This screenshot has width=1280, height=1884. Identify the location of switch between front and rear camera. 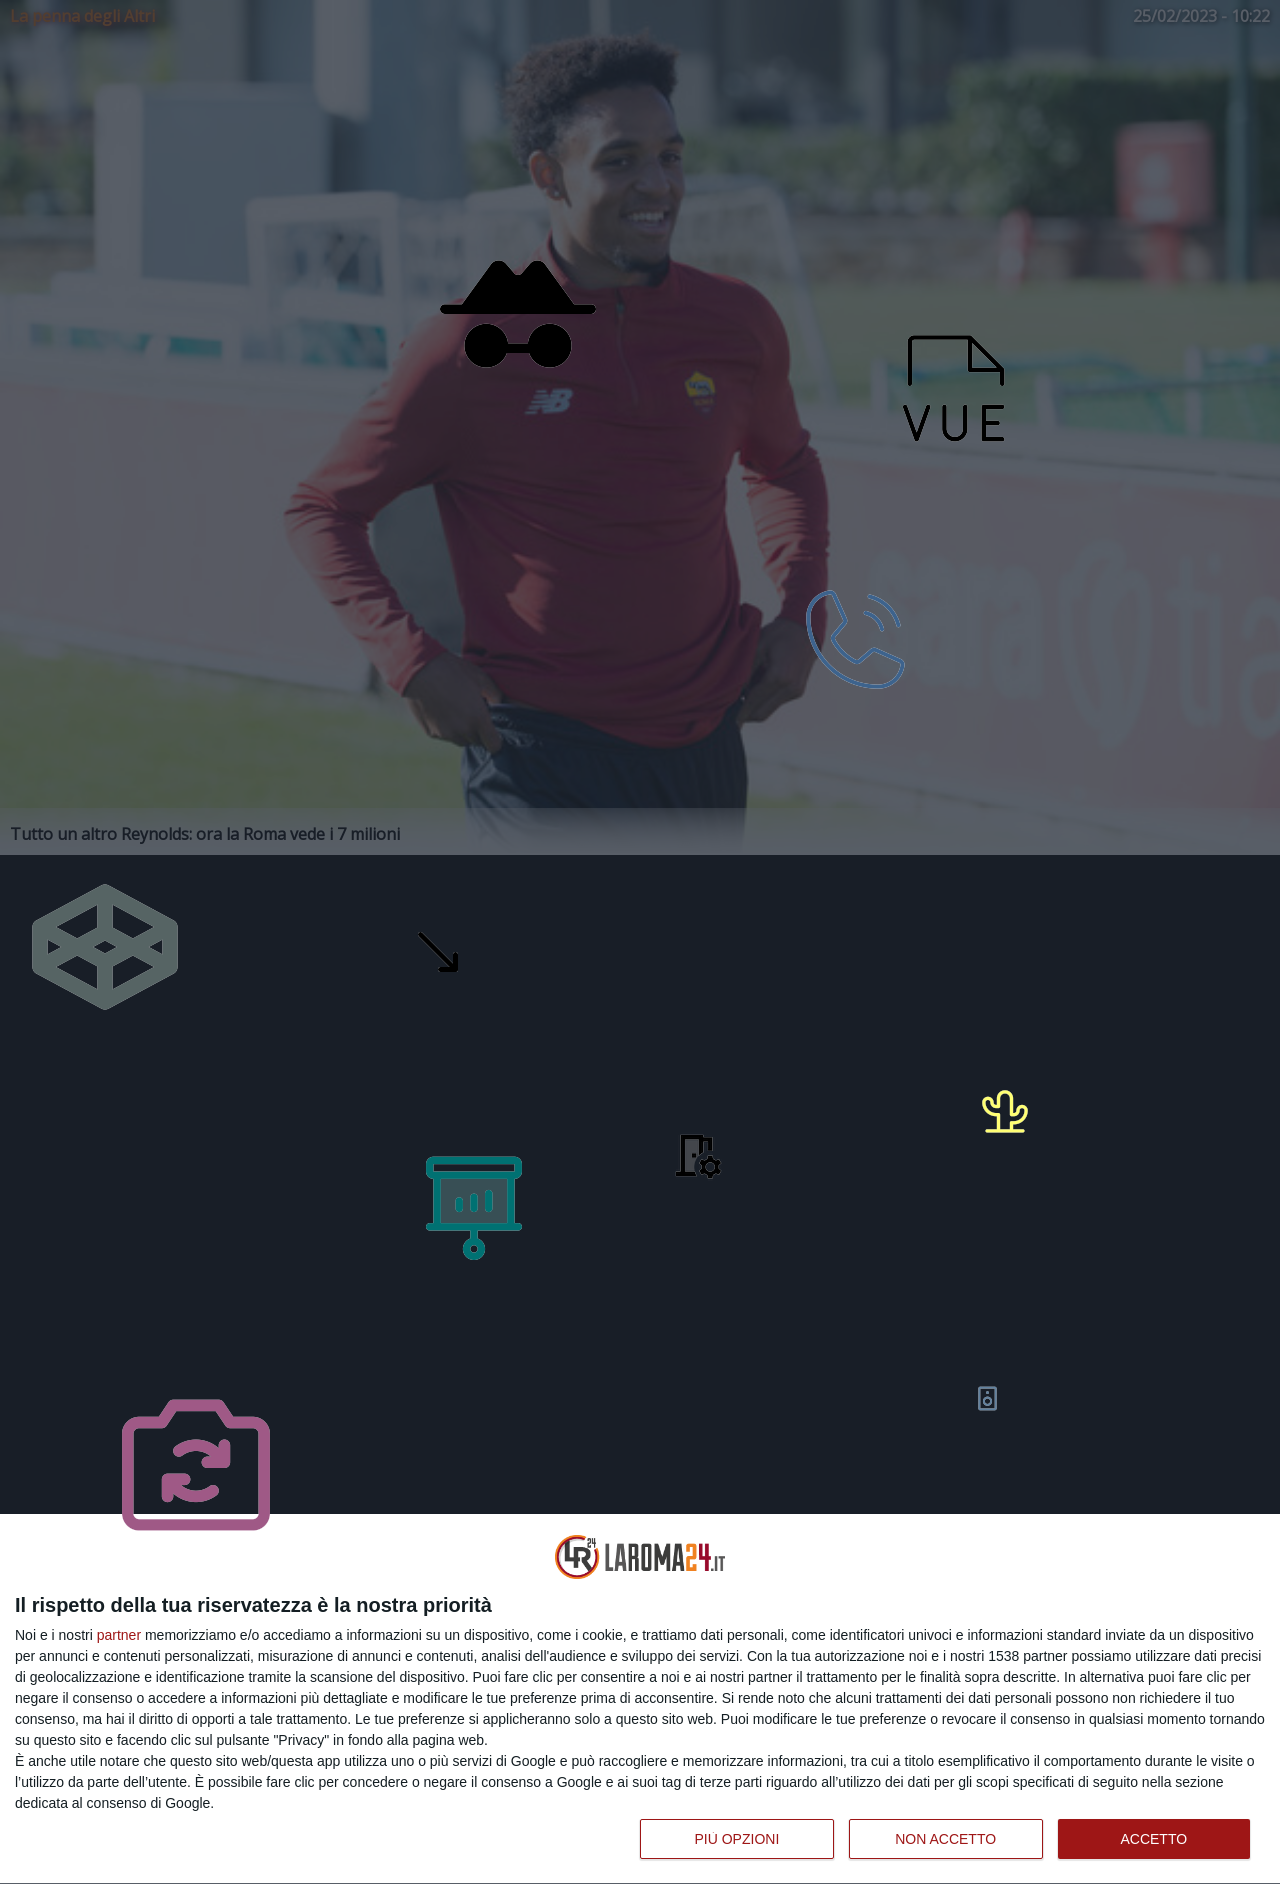
(196, 1468).